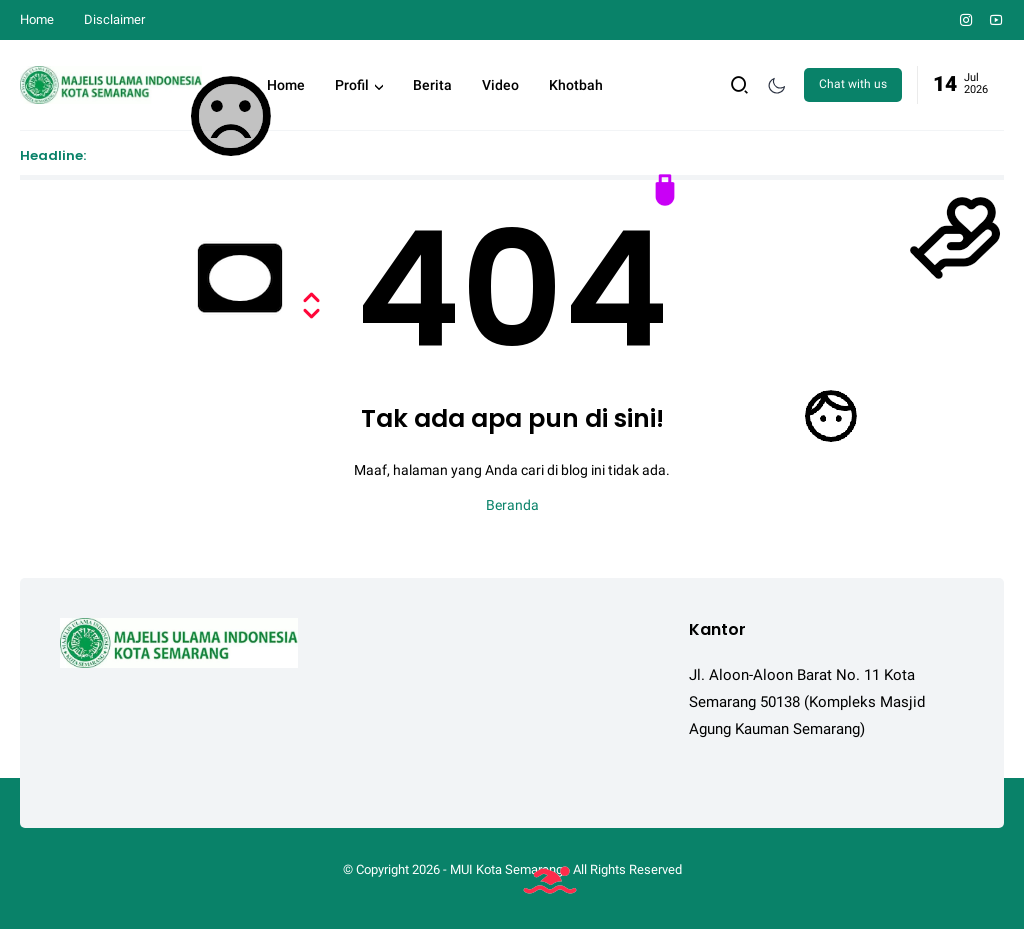 This screenshot has height=929, width=1024. Describe the element at coordinates (665, 190) in the screenshot. I see `connect a USB device` at that location.